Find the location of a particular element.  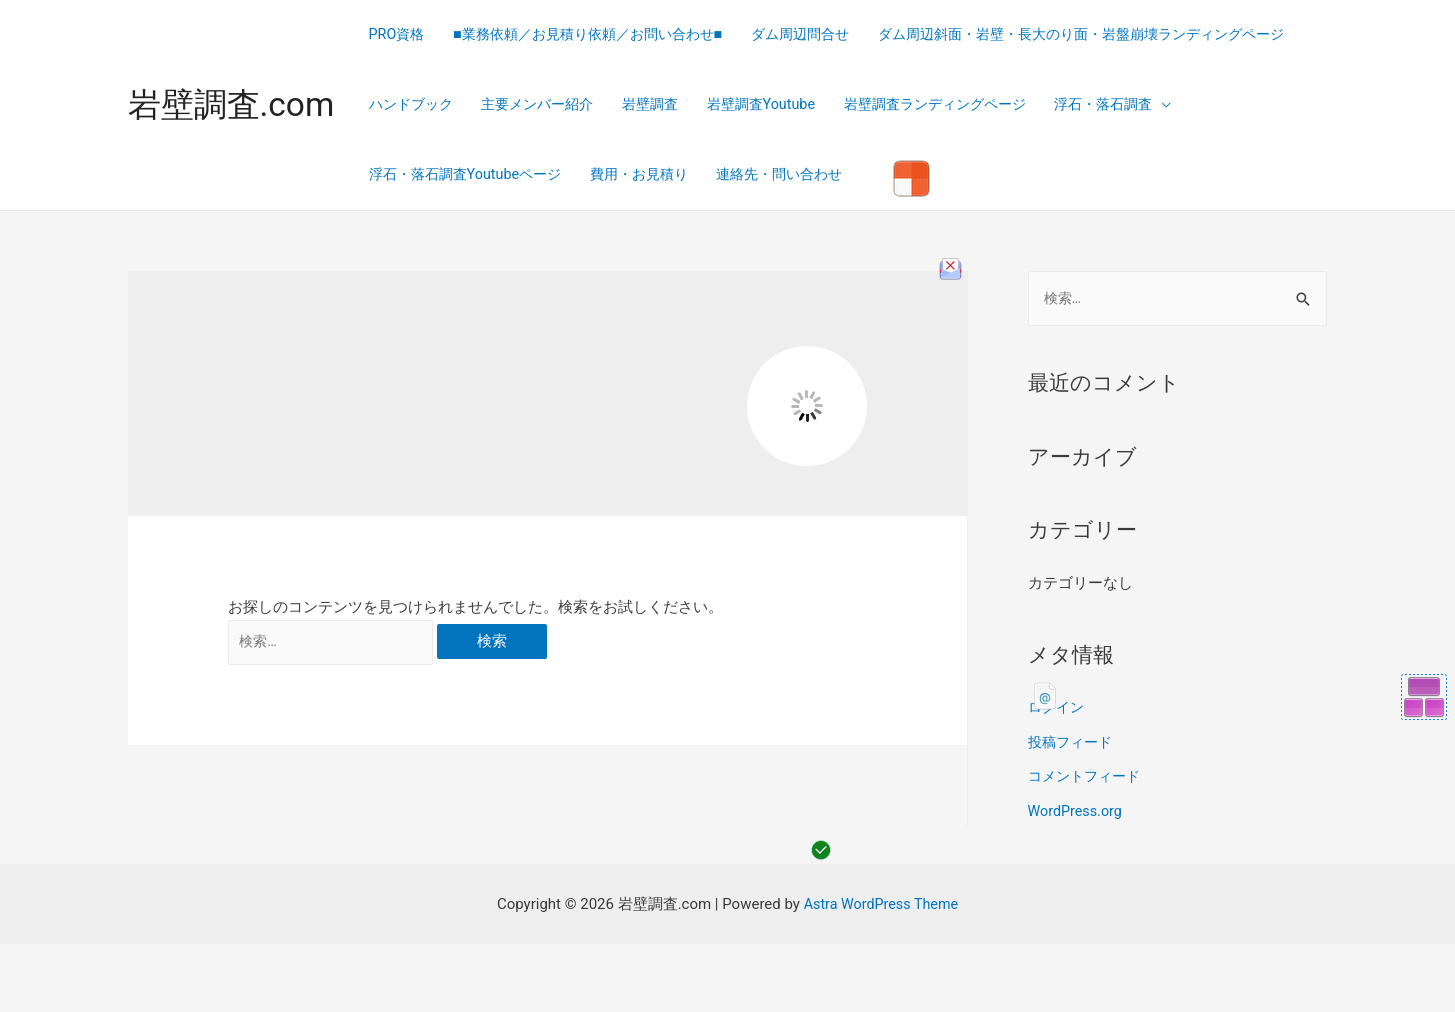

select all items in the current view is located at coordinates (1424, 697).